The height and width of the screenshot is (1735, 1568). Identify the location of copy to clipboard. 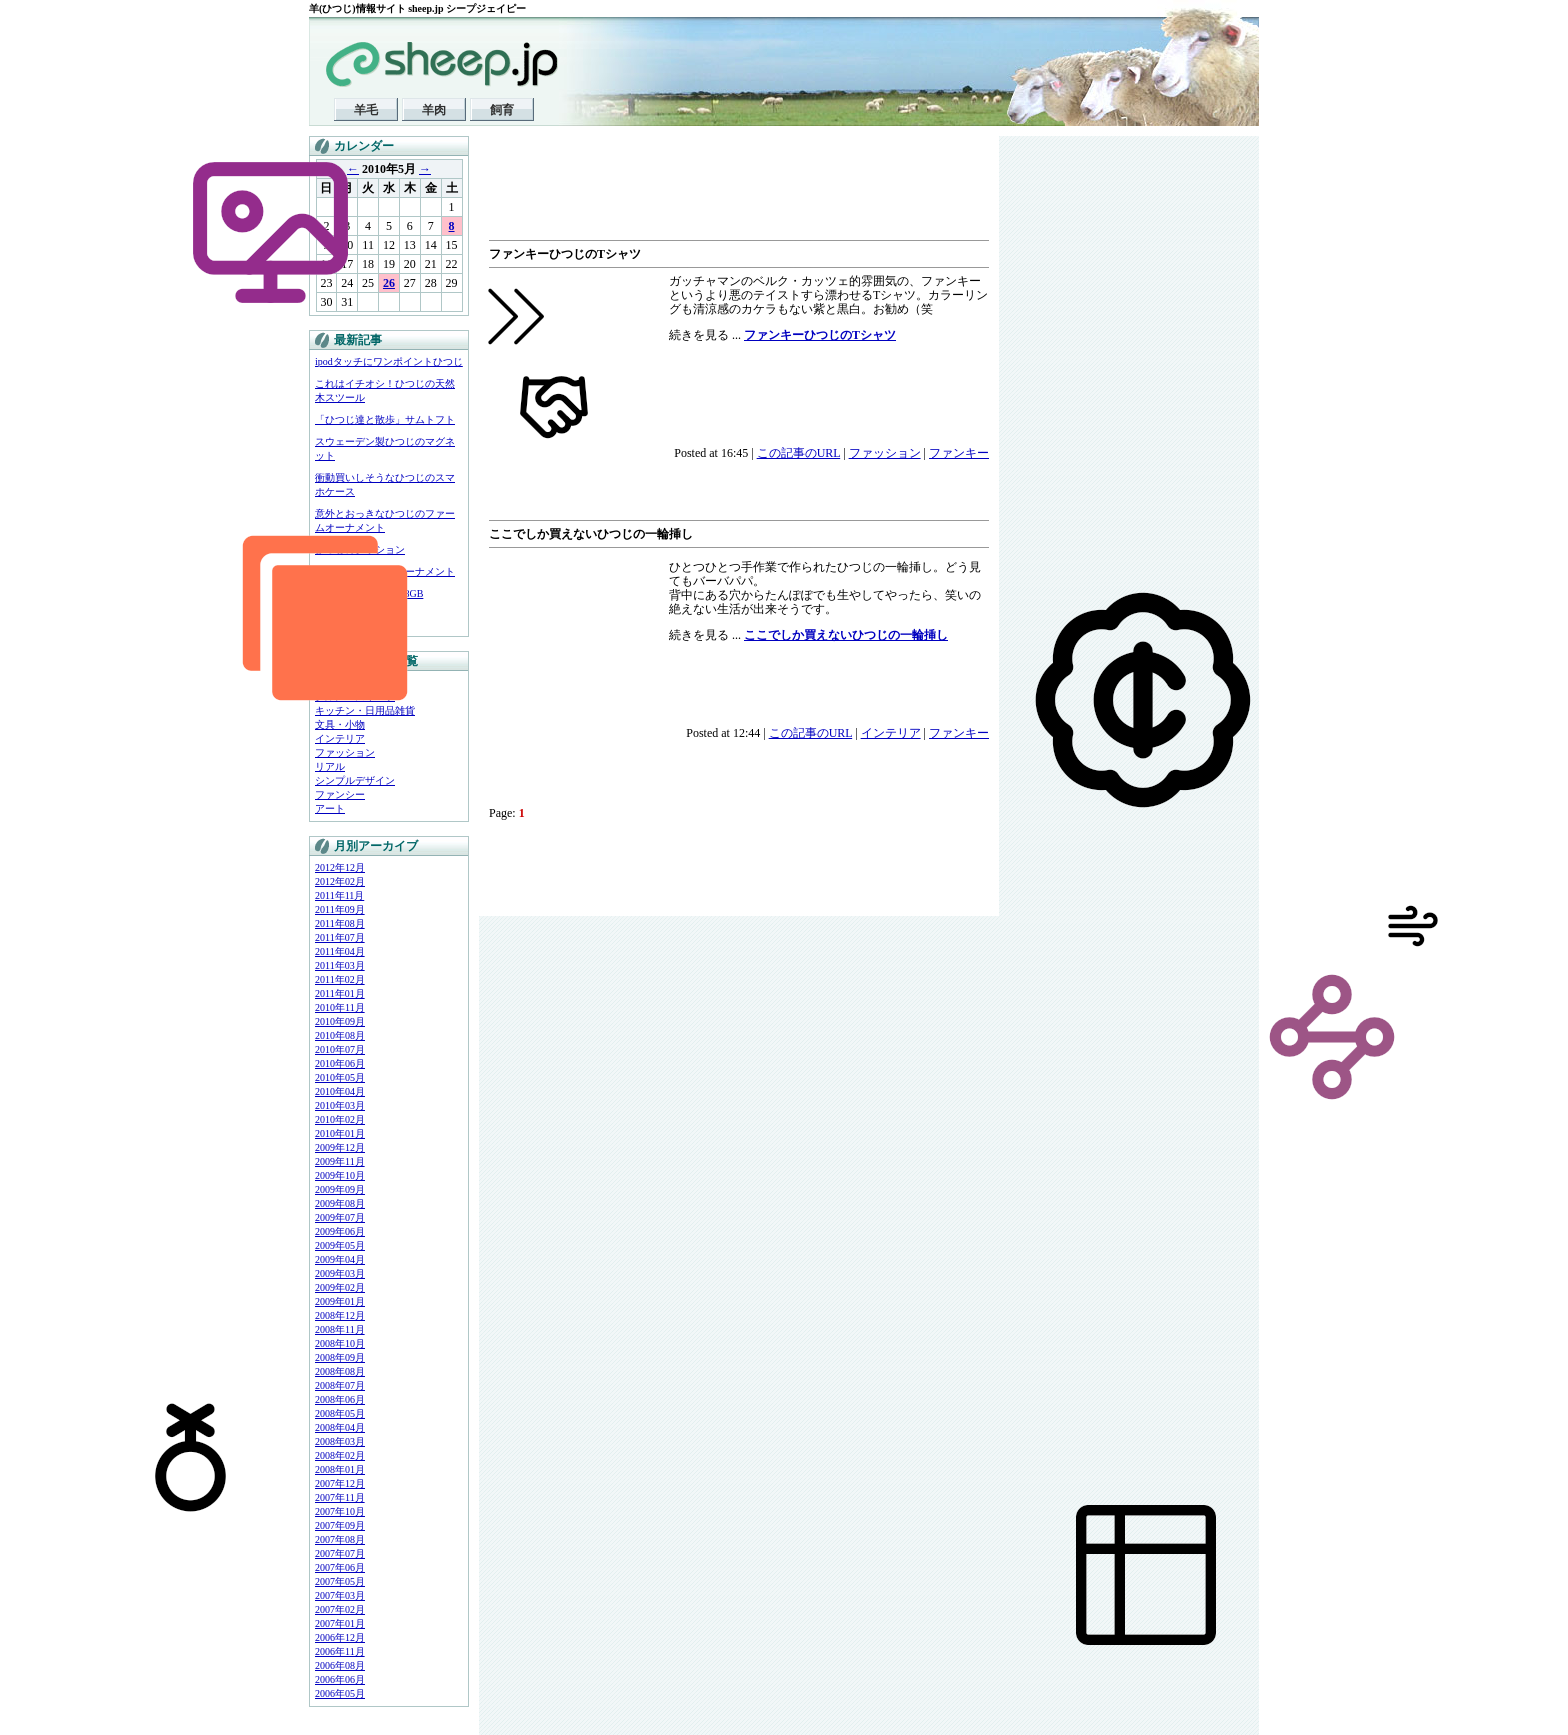
(325, 618).